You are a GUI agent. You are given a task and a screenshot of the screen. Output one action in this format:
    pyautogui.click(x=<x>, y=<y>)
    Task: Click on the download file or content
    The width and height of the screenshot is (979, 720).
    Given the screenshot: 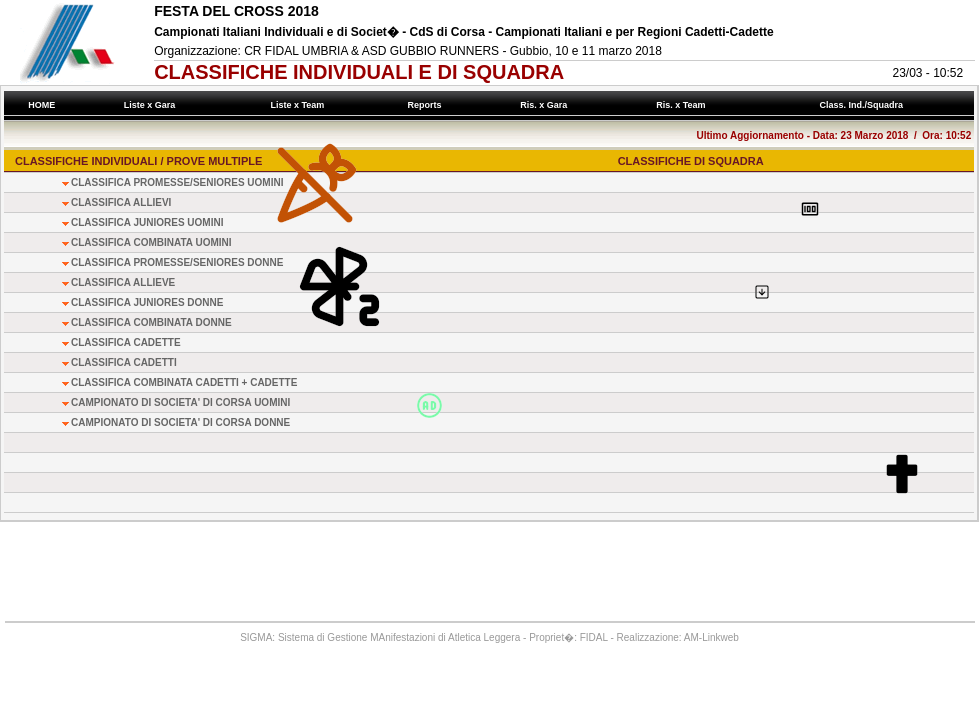 What is the action you would take?
    pyautogui.click(x=762, y=292)
    